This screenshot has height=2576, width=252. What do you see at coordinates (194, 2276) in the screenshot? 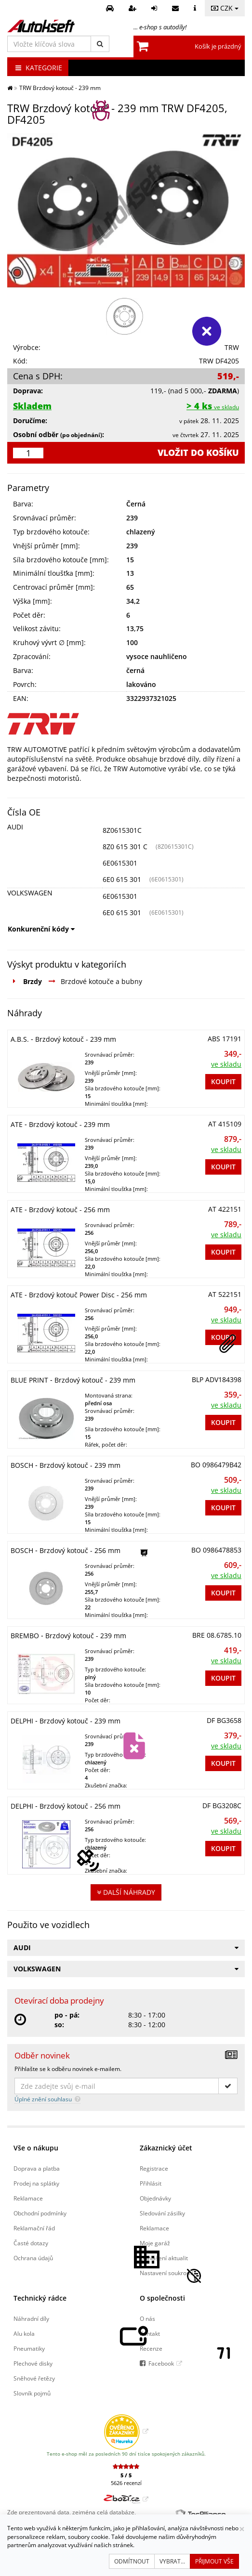
I see `disable shadow effects` at bounding box center [194, 2276].